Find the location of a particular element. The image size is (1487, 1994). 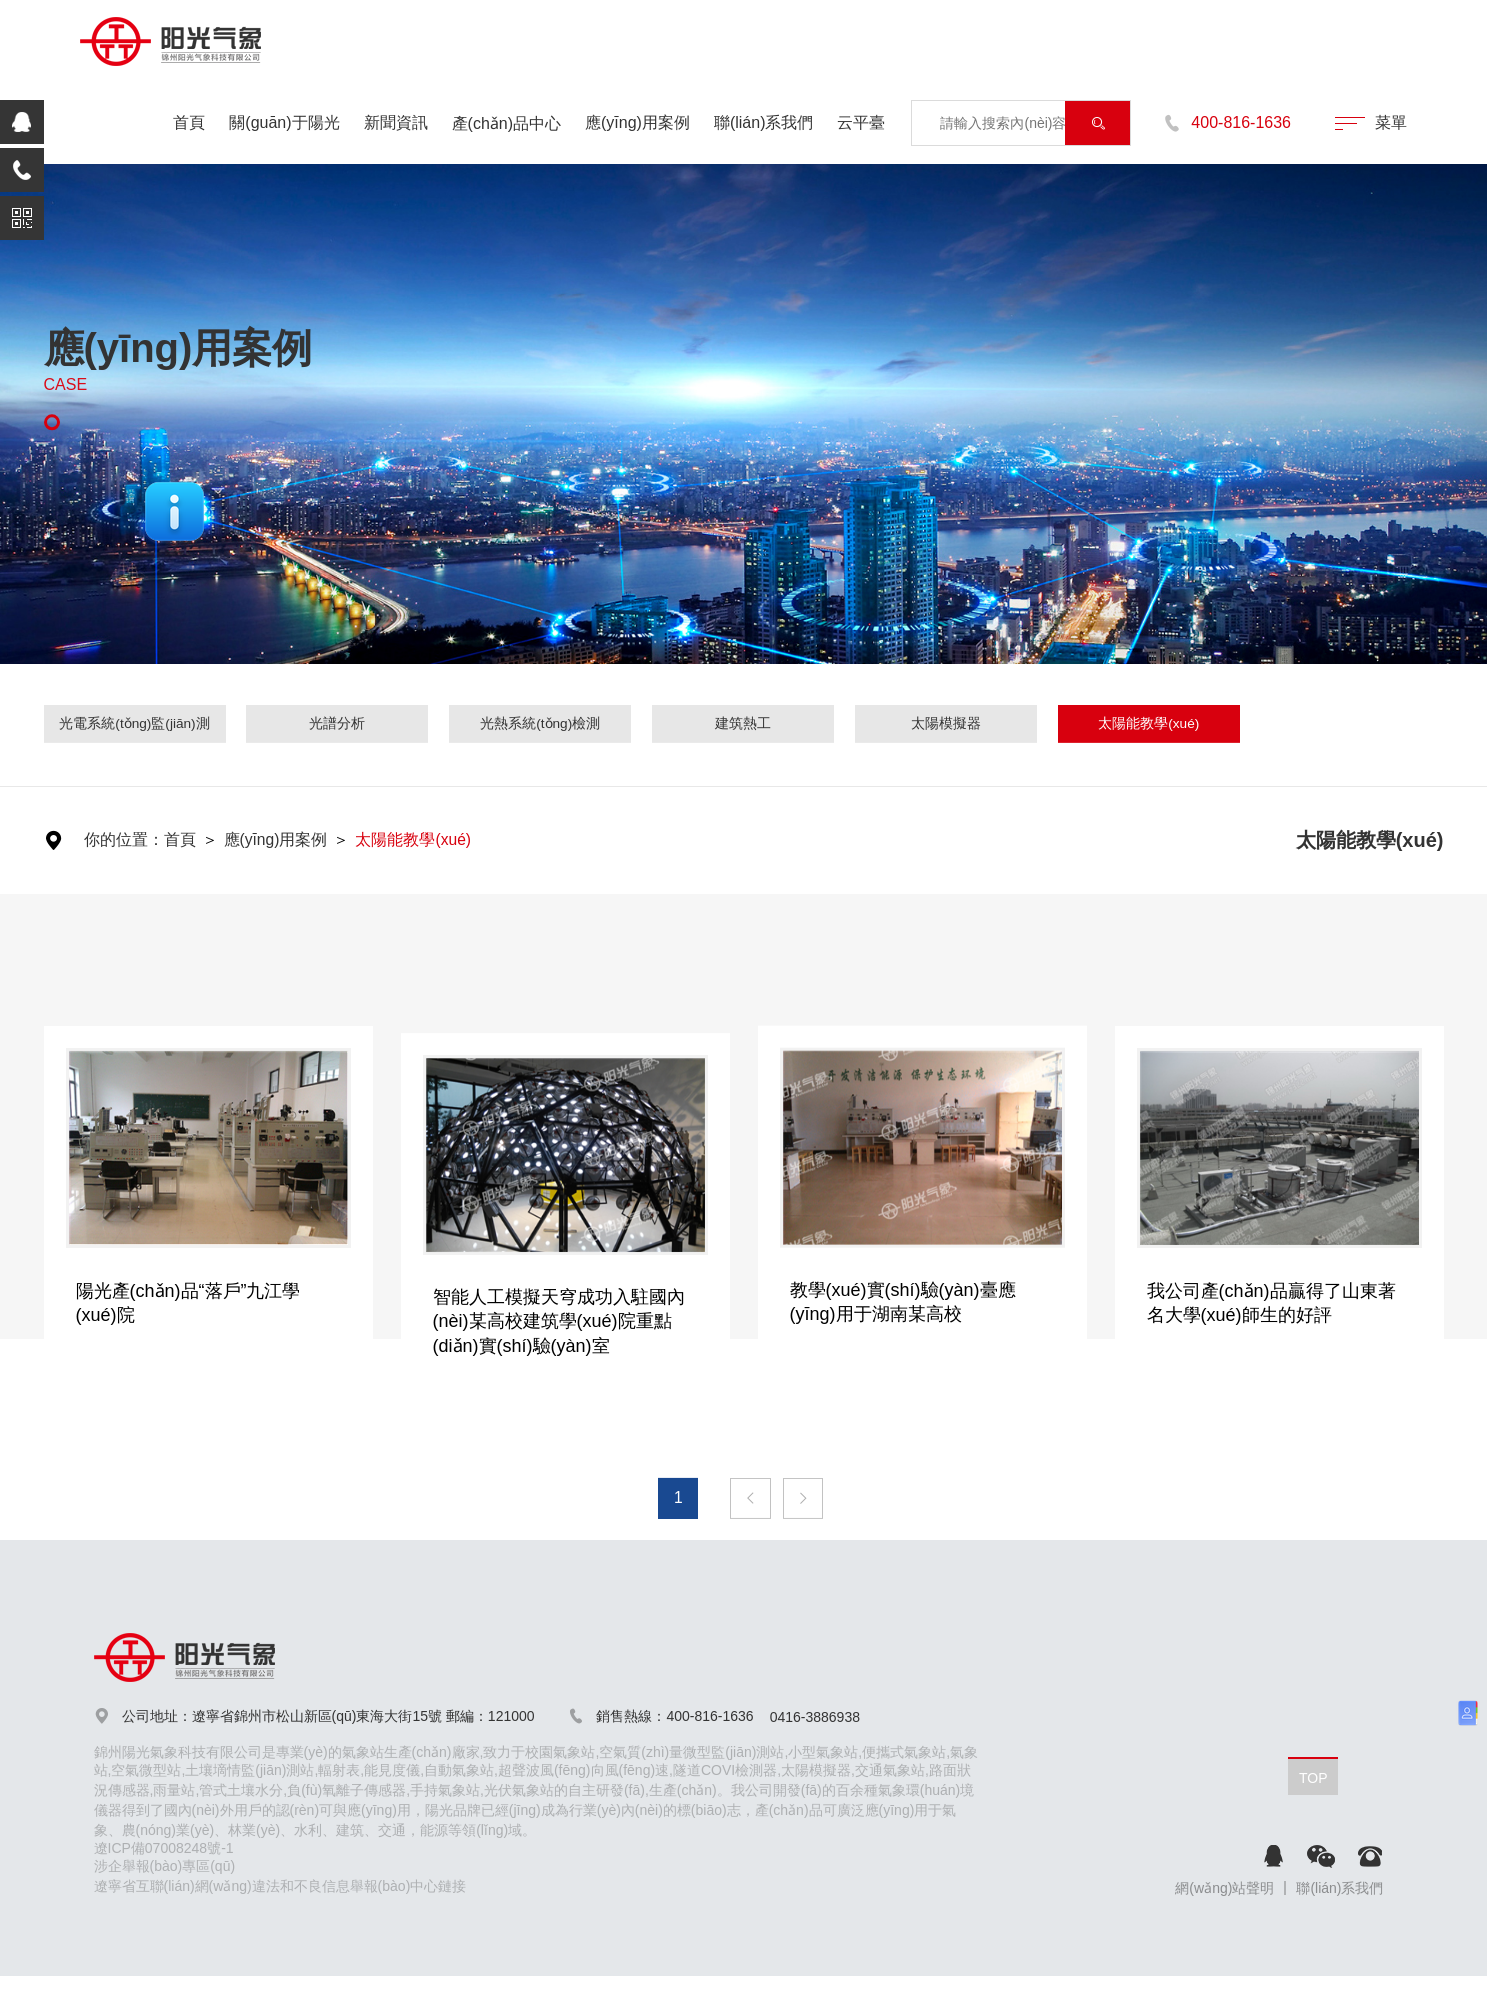

view user profile information is located at coordinates (174, 511).